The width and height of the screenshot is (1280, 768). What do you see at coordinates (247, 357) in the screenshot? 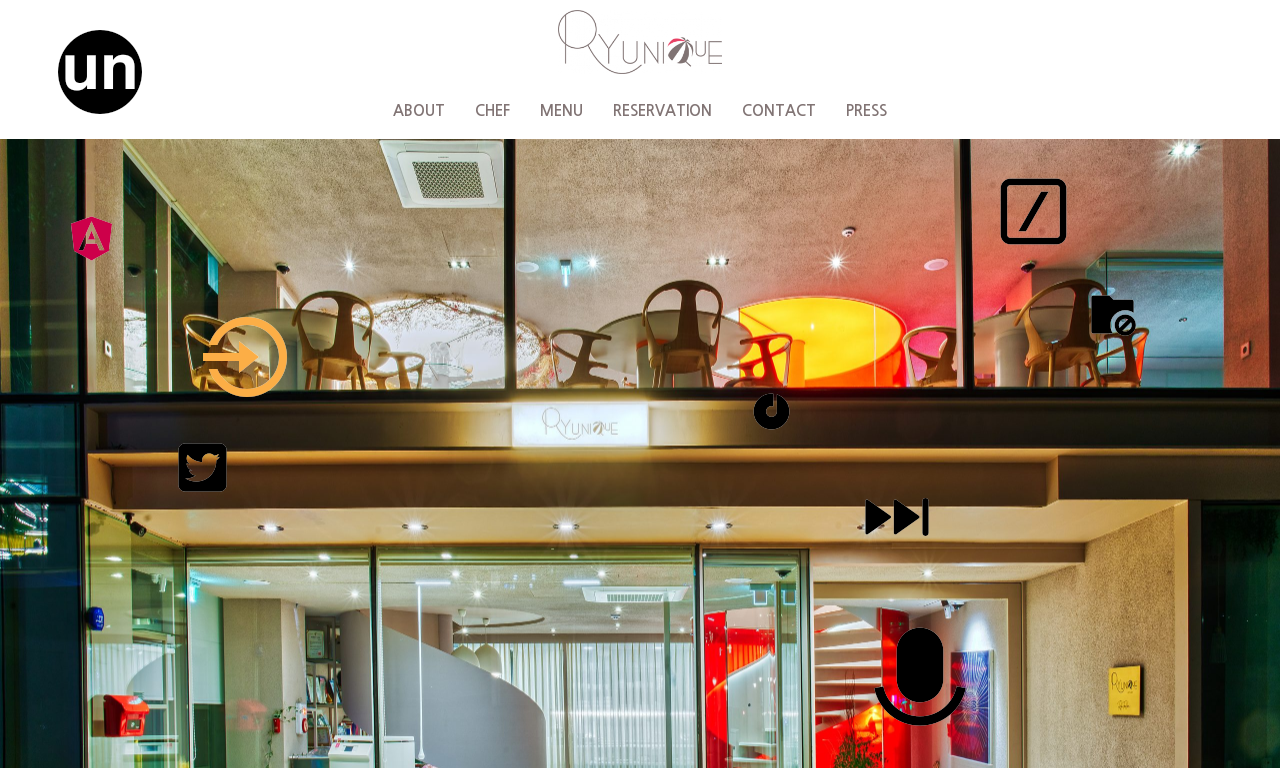
I see `log in to your account` at bounding box center [247, 357].